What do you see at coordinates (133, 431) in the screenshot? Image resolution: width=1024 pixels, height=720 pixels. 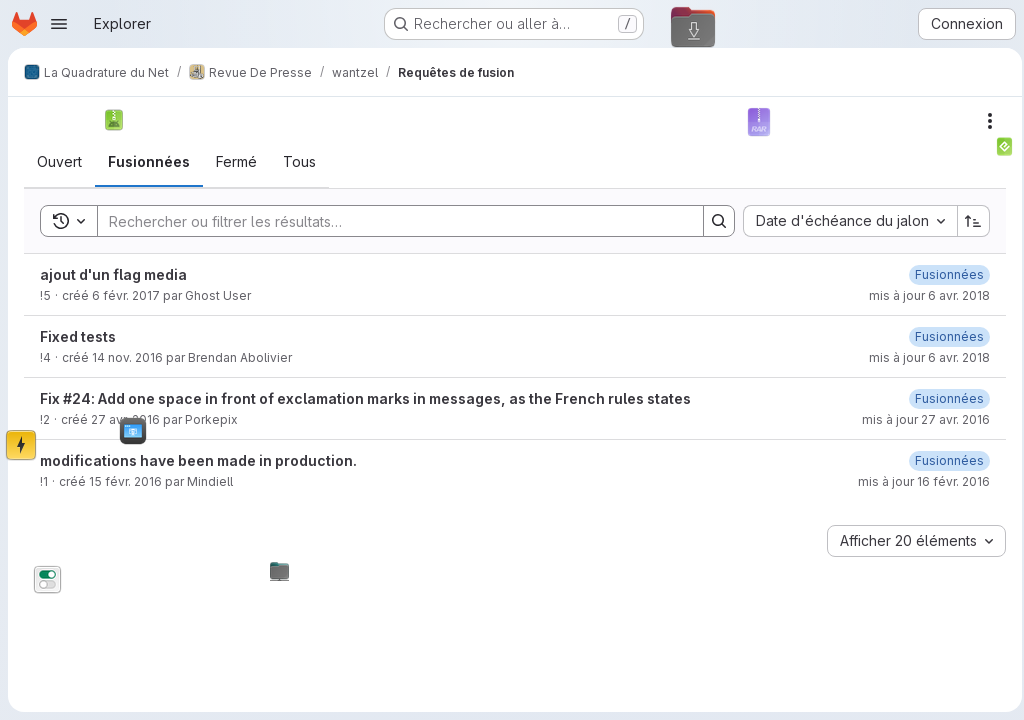 I see `open remote desktop or screen sharing preferences` at bounding box center [133, 431].